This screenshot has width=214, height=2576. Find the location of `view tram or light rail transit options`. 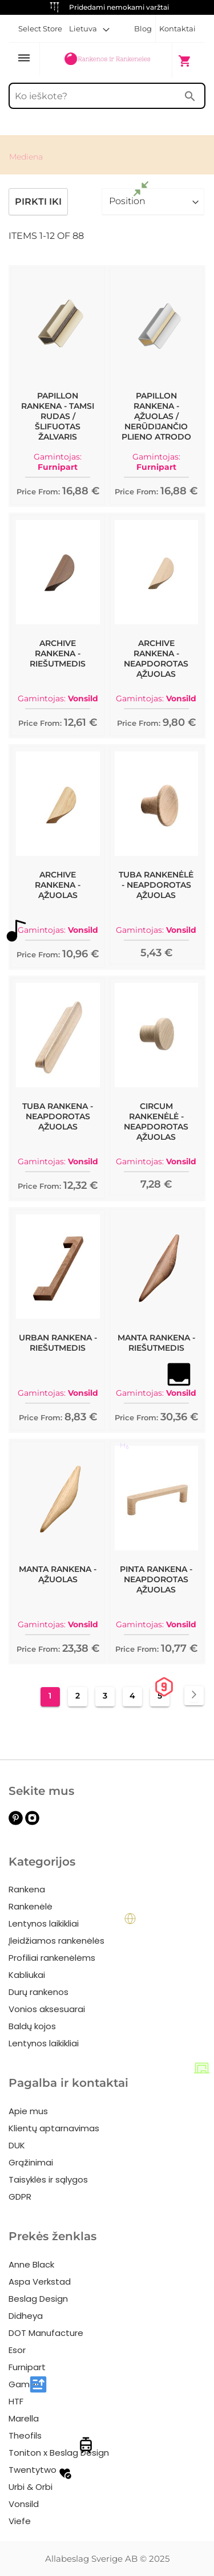

view tram or light rail transit options is located at coordinates (86, 2445).